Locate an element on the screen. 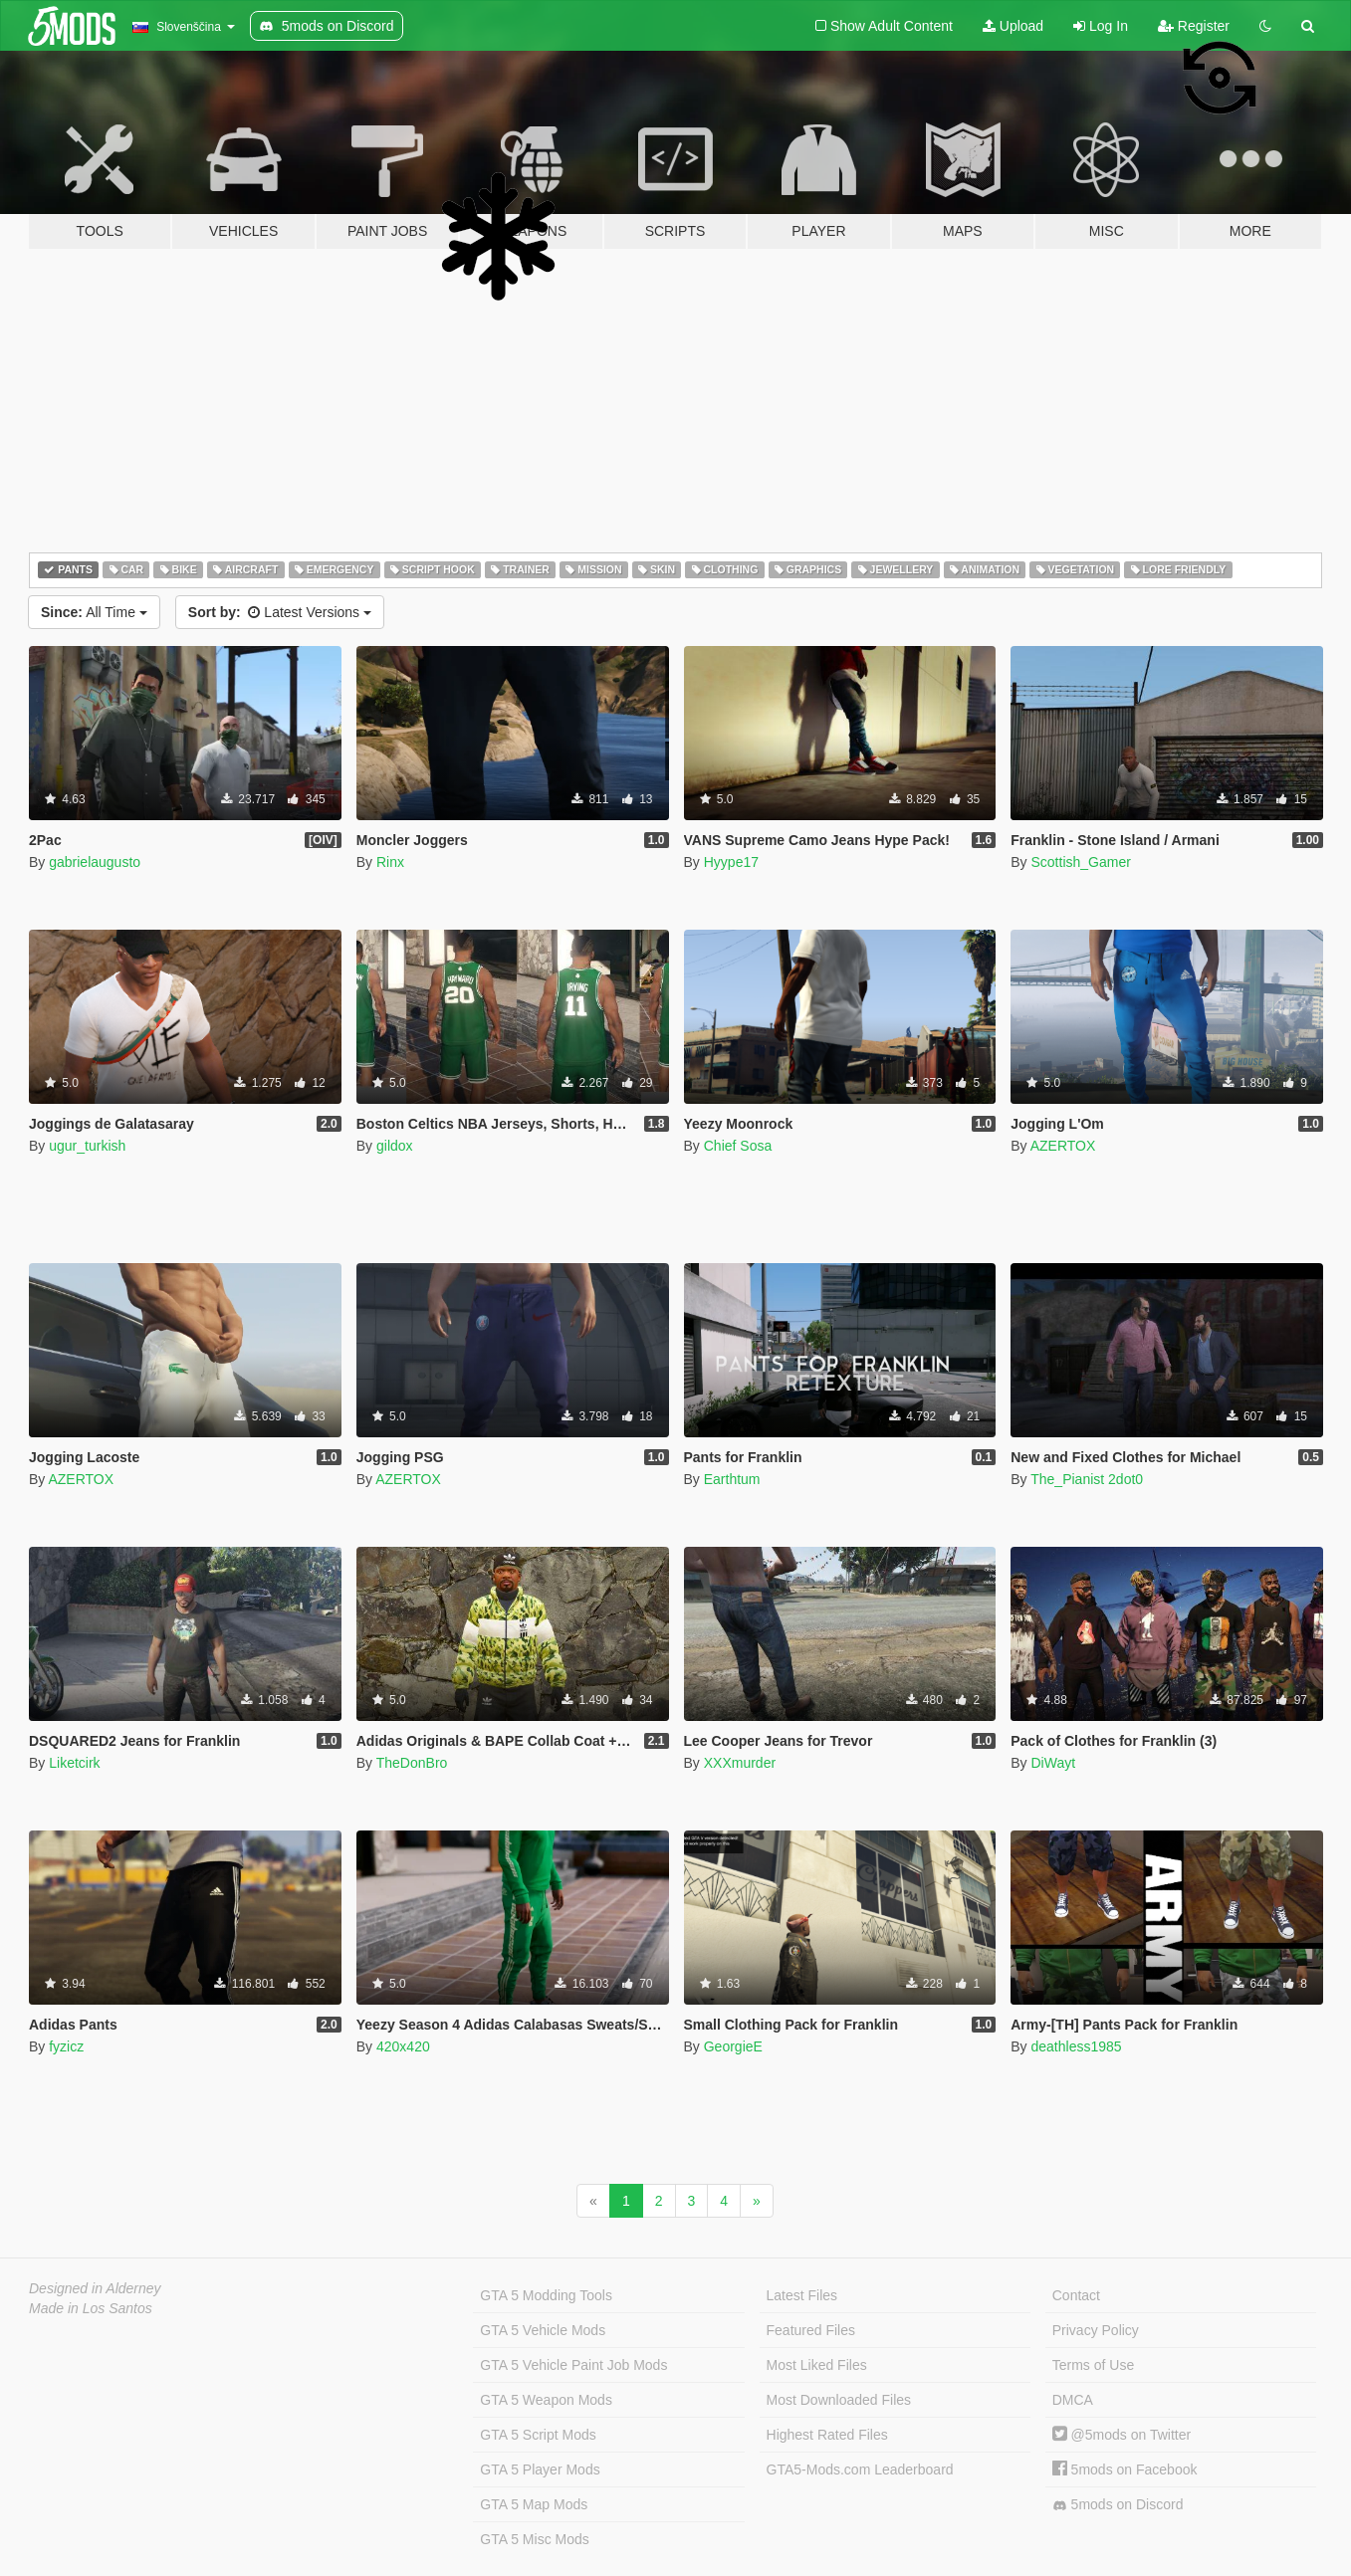 This screenshot has width=1351, height=2576. switch between front and rear camera is located at coordinates (1220, 78).